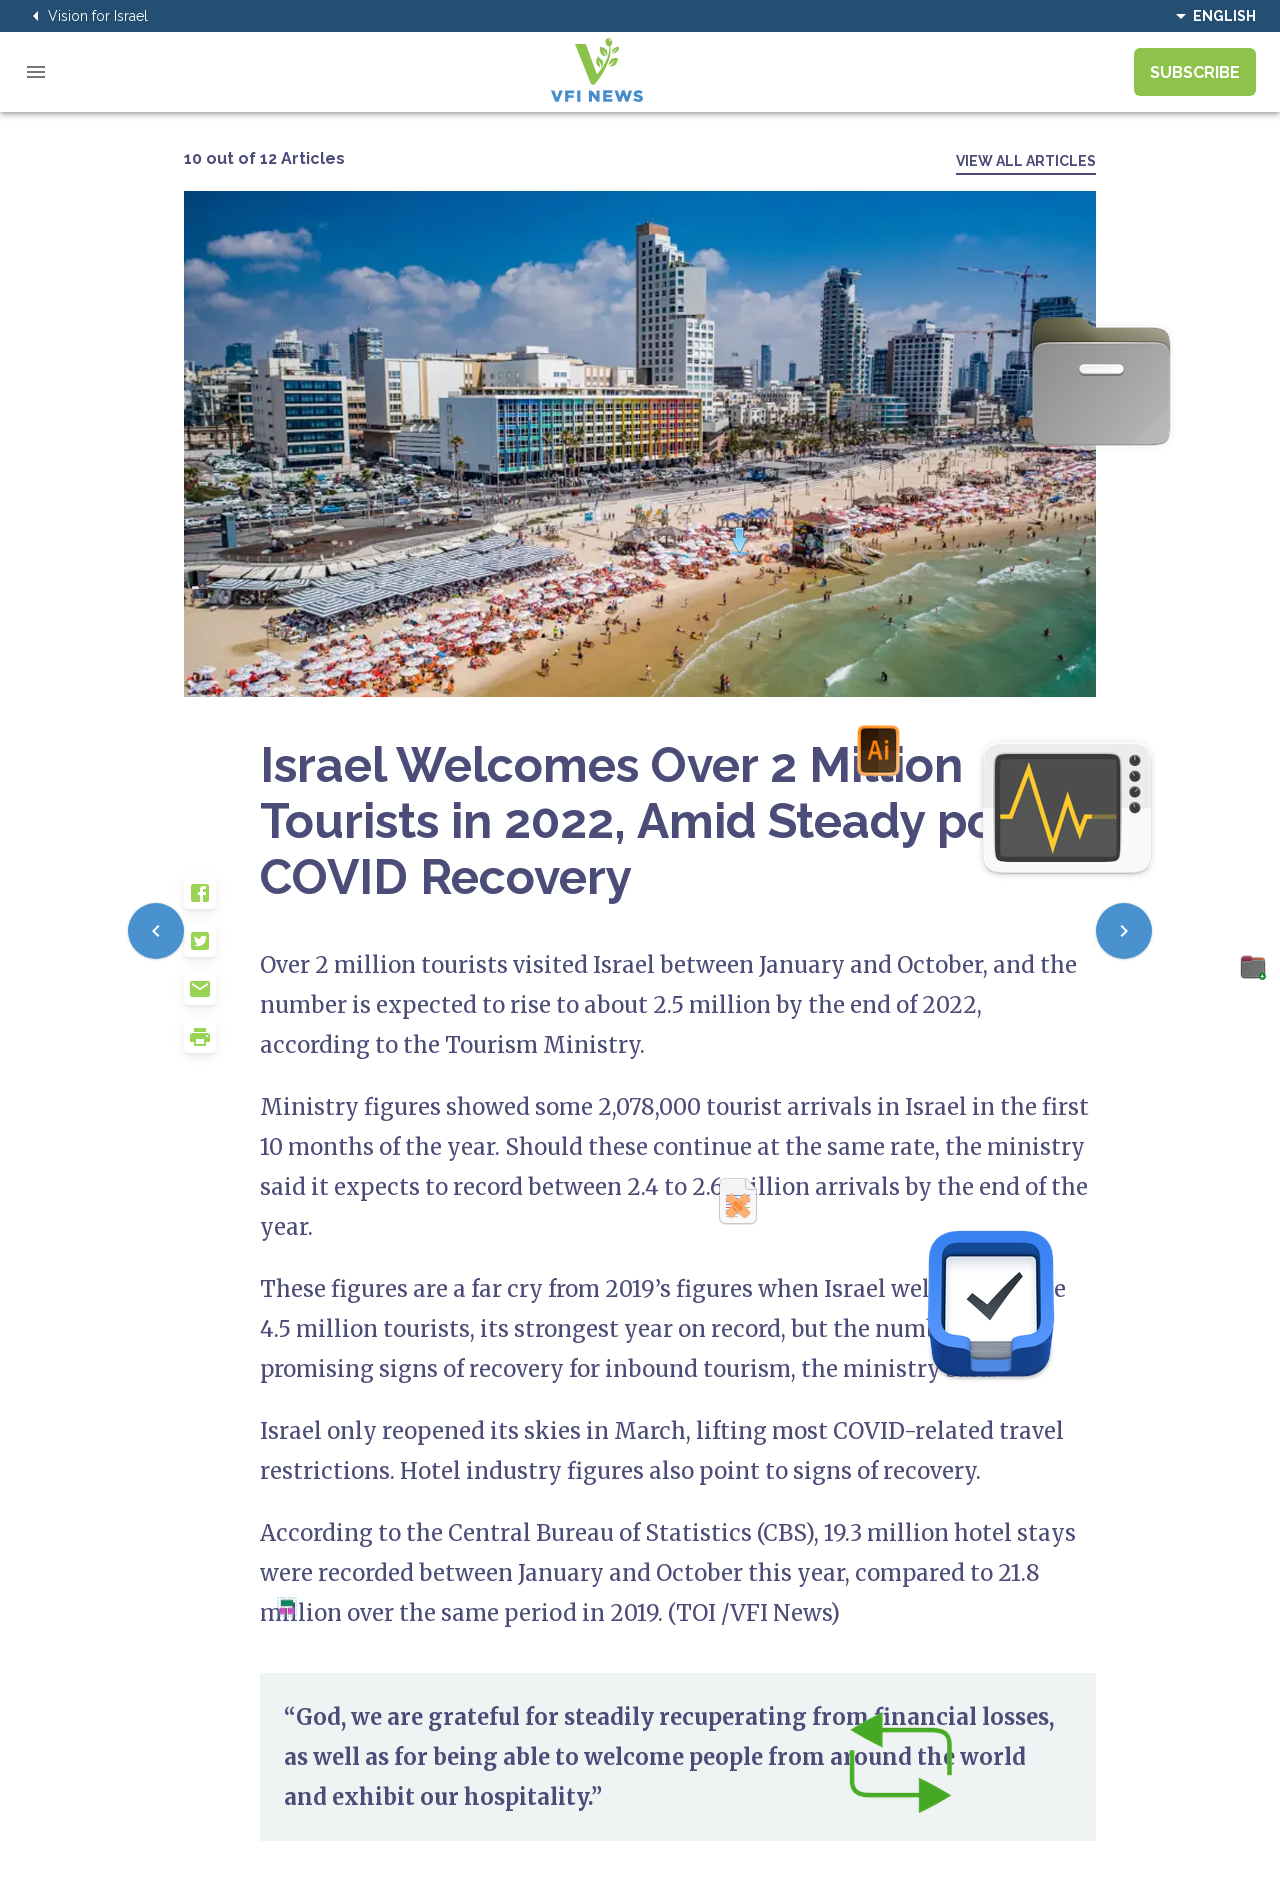 The height and width of the screenshot is (1881, 1280). What do you see at coordinates (287, 1607) in the screenshot?
I see `select all items in the current view` at bounding box center [287, 1607].